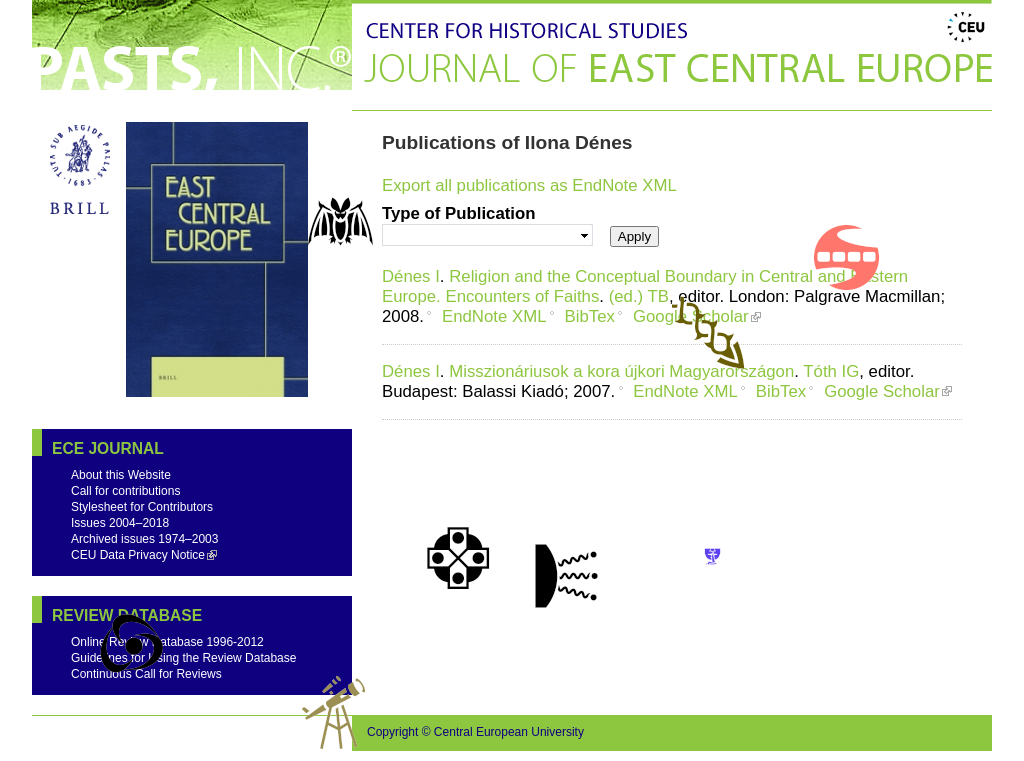 Image resolution: width=1024 pixels, height=761 pixels. What do you see at coordinates (708, 333) in the screenshot?
I see `select a thorn or vine-based attack ability` at bounding box center [708, 333].